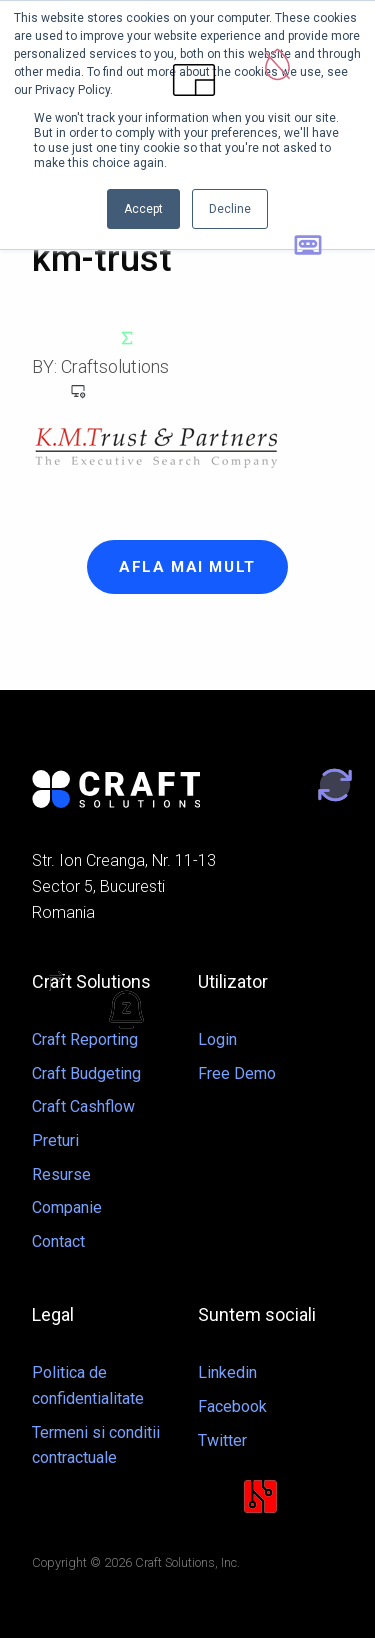 The image size is (375, 1638). What do you see at coordinates (277, 65) in the screenshot?
I see `disable water or liquid detection` at bounding box center [277, 65].